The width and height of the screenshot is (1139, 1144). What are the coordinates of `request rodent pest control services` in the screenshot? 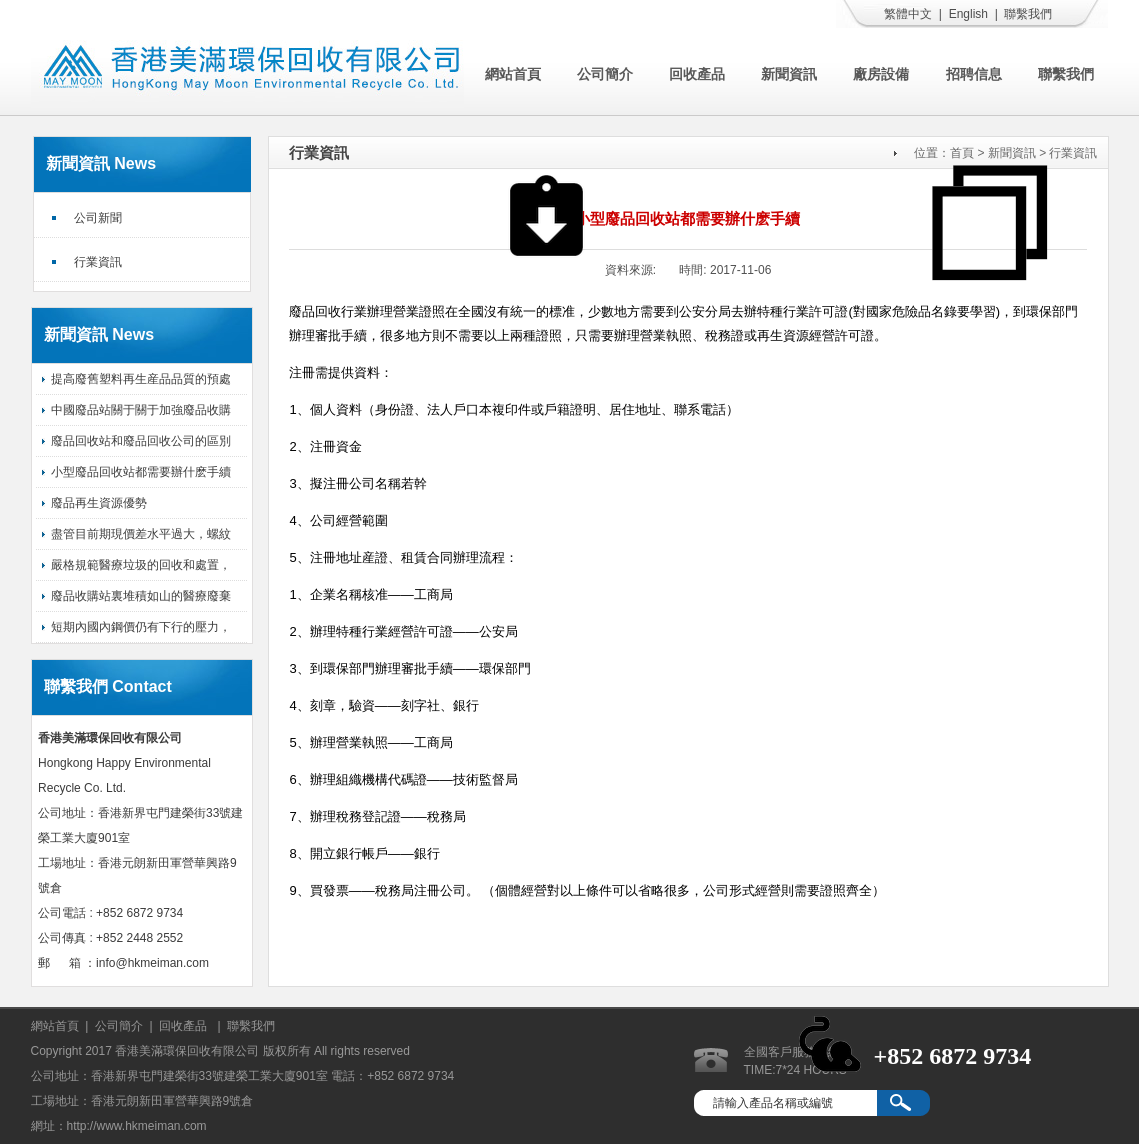 It's located at (830, 1044).